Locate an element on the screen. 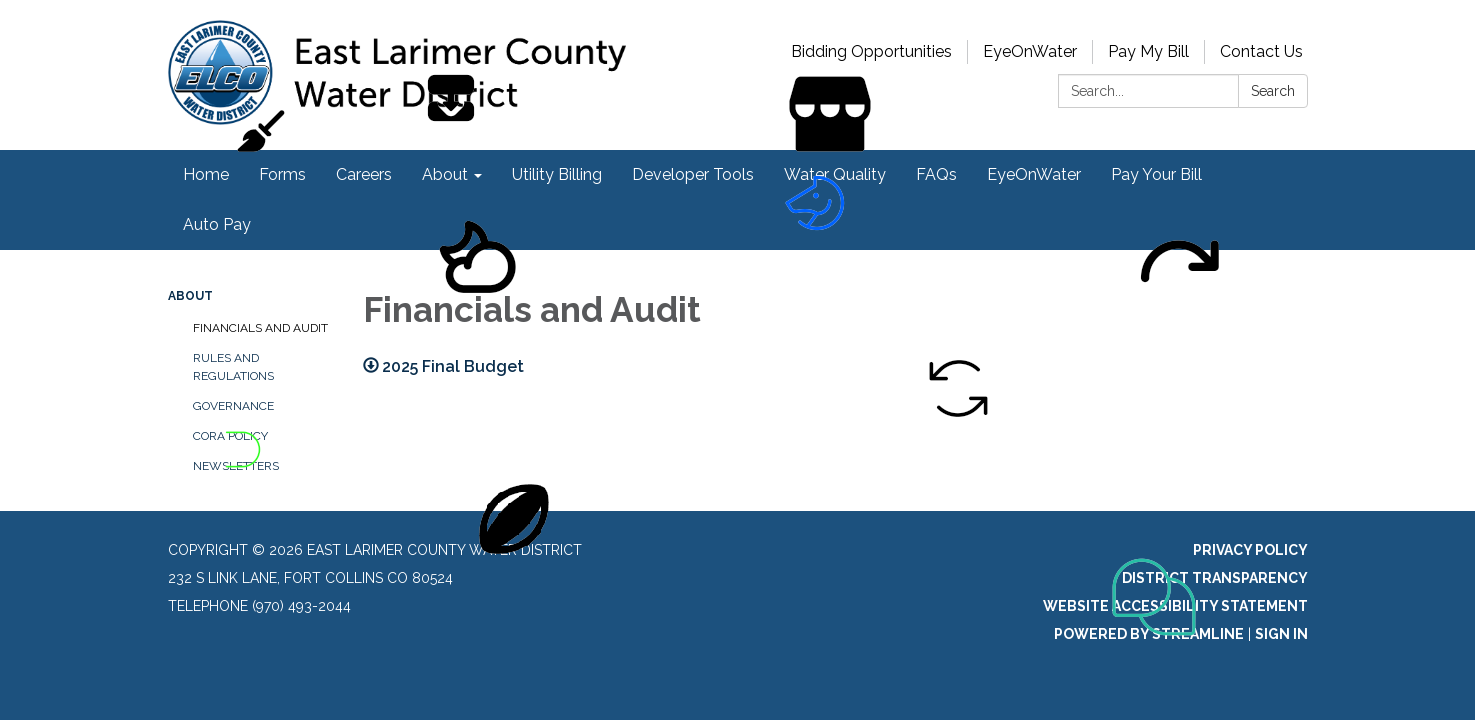 This screenshot has width=1475, height=720. clear or clean up items is located at coordinates (261, 131).